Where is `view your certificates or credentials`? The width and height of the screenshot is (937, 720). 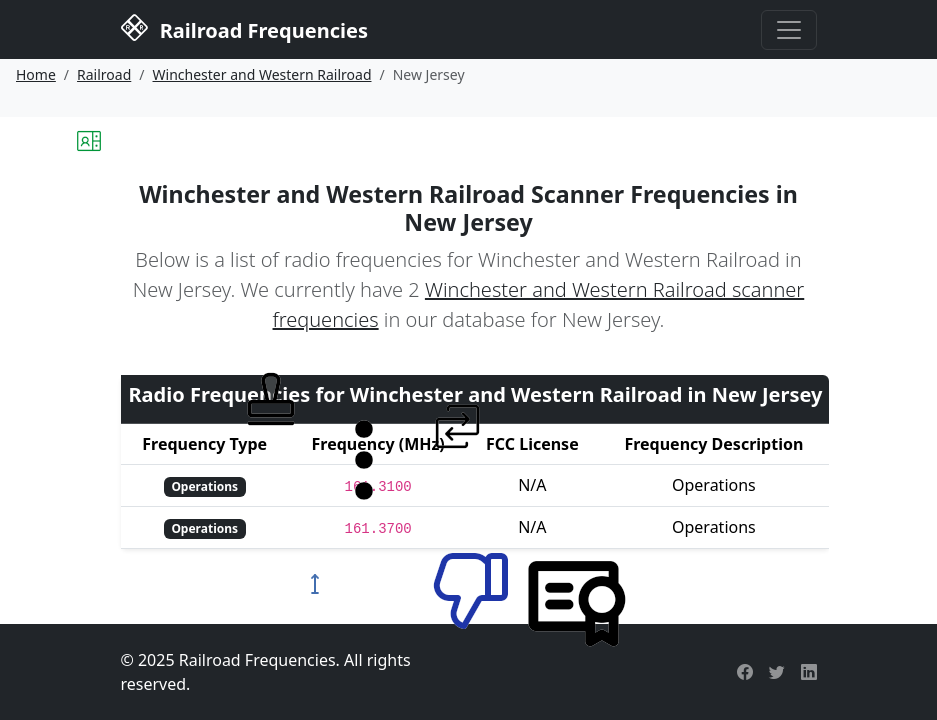
view your certificates or credentials is located at coordinates (573, 599).